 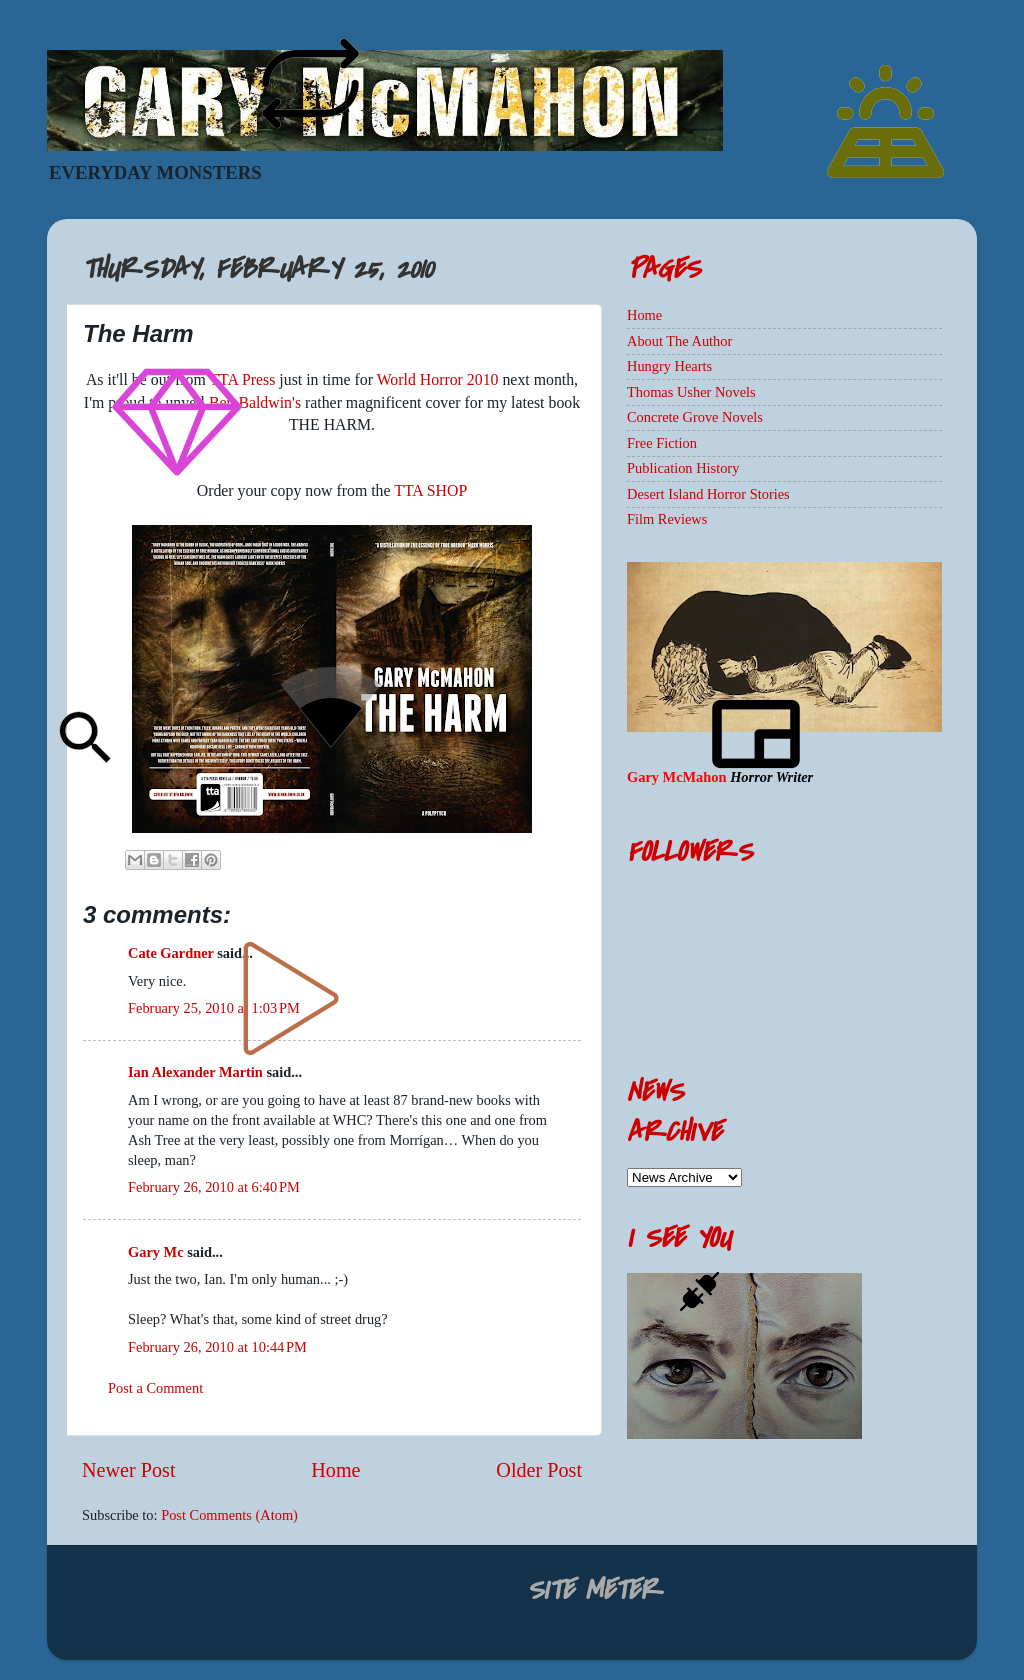 I want to click on search for content or items, so click(x=86, y=738).